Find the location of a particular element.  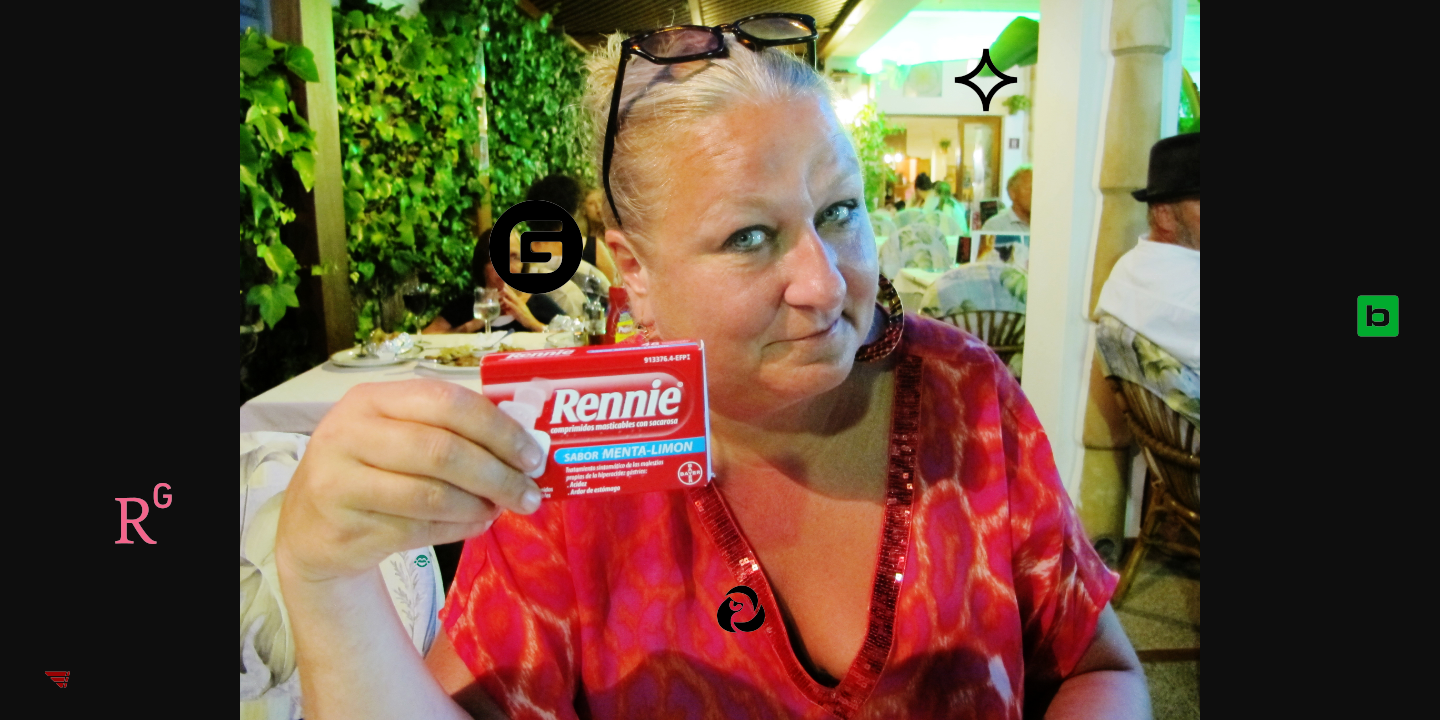

indicates bright or sunny weather conditions is located at coordinates (986, 80).